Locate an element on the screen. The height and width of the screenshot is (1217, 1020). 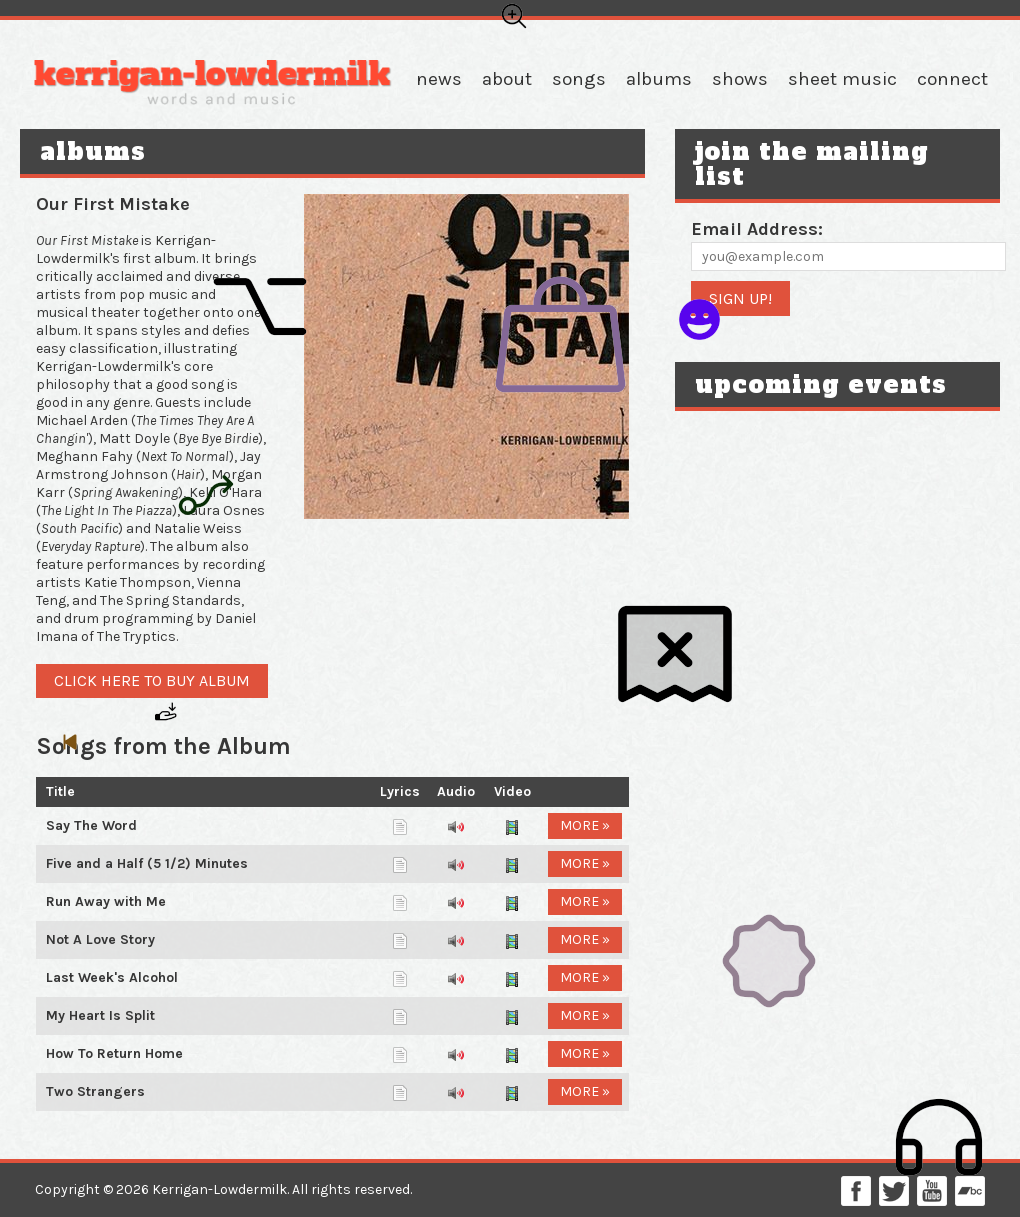
indicates a verified or certified status is located at coordinates (769, 961).